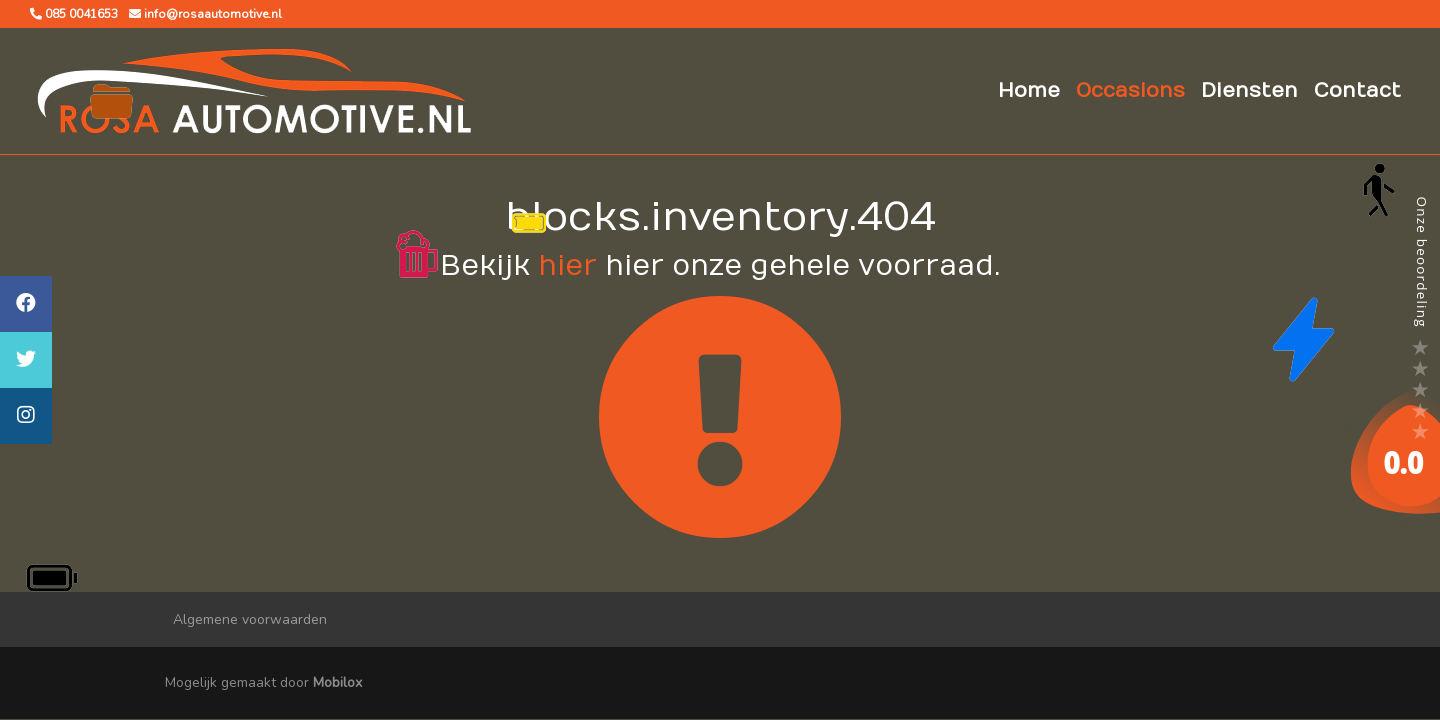 Image resolution: width=1440 pixels, height=720 pixels. What do you see at coordinates (1303, 339) in the screenshot?
I see `toggle flash on for camera` at bounding box center [1303, 339].